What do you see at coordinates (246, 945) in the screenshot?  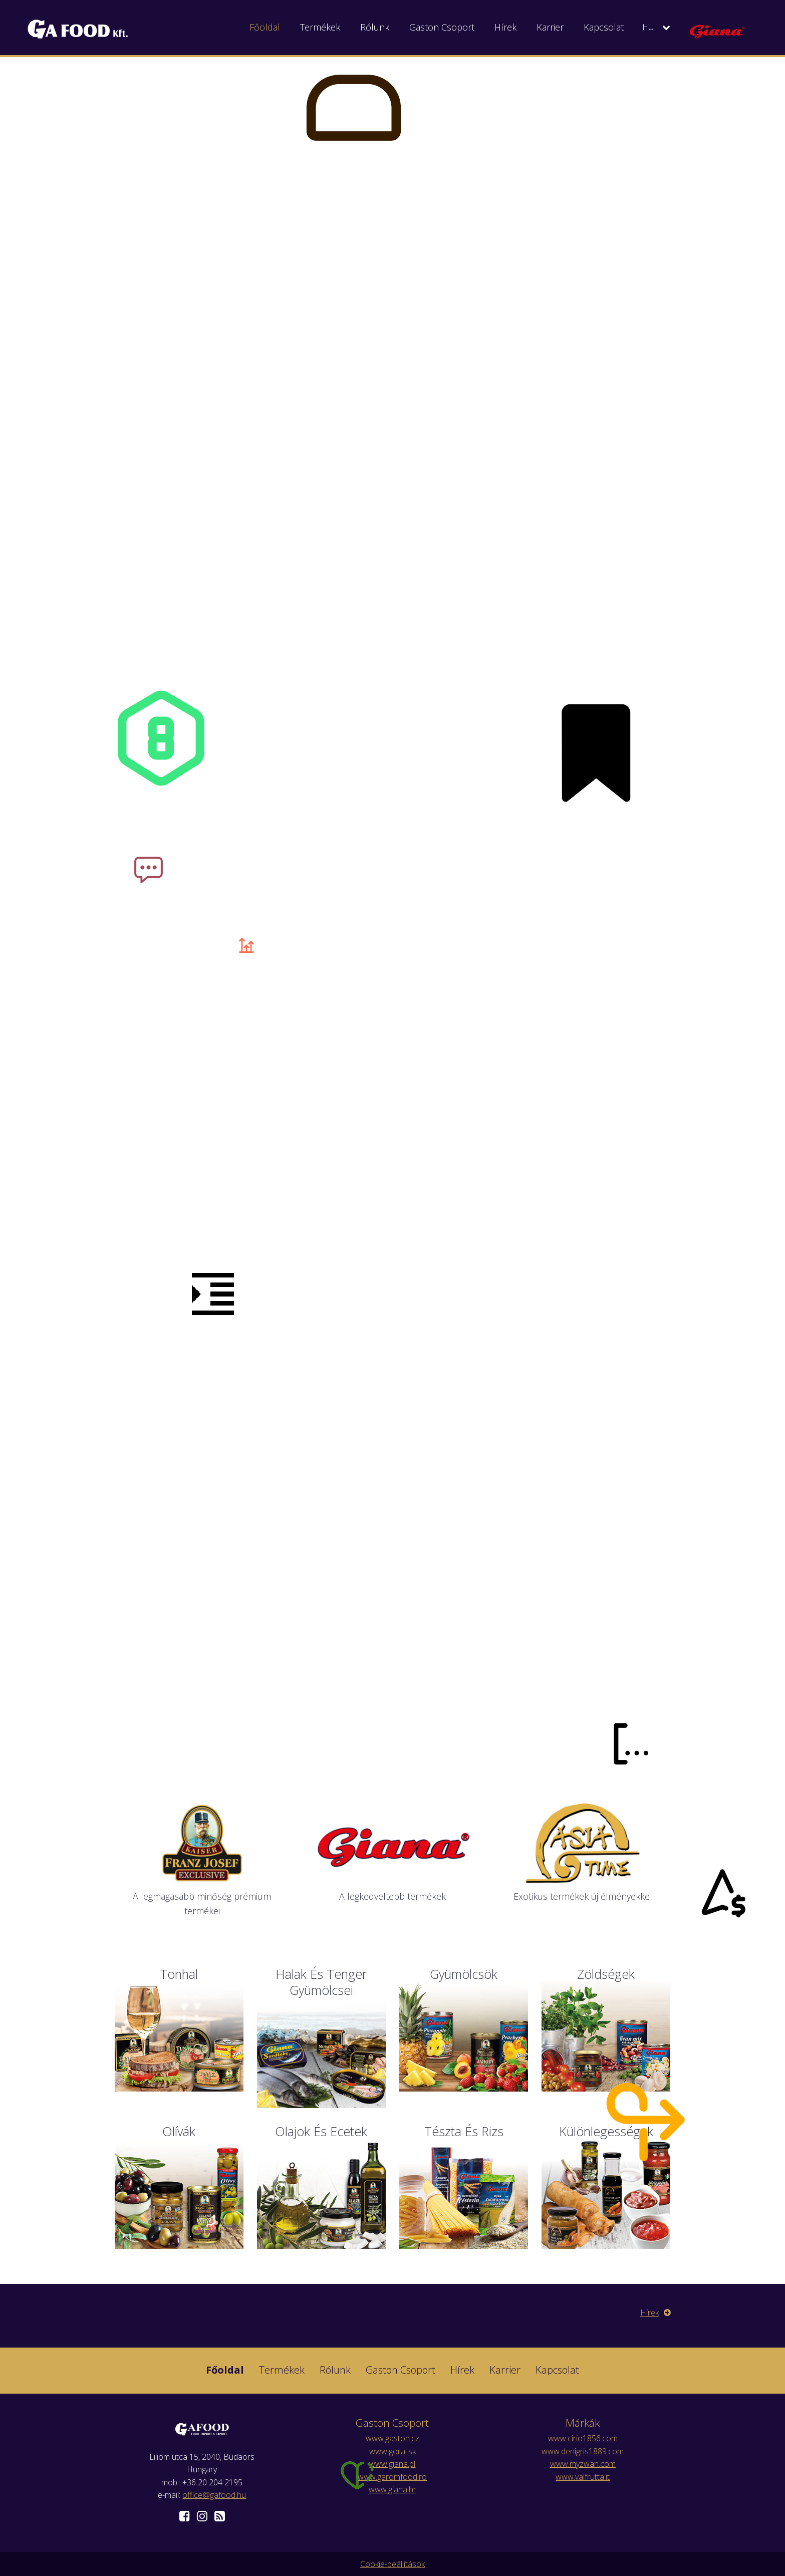 I see `view growth metrics or trending data` at bounding box center [246, 945].